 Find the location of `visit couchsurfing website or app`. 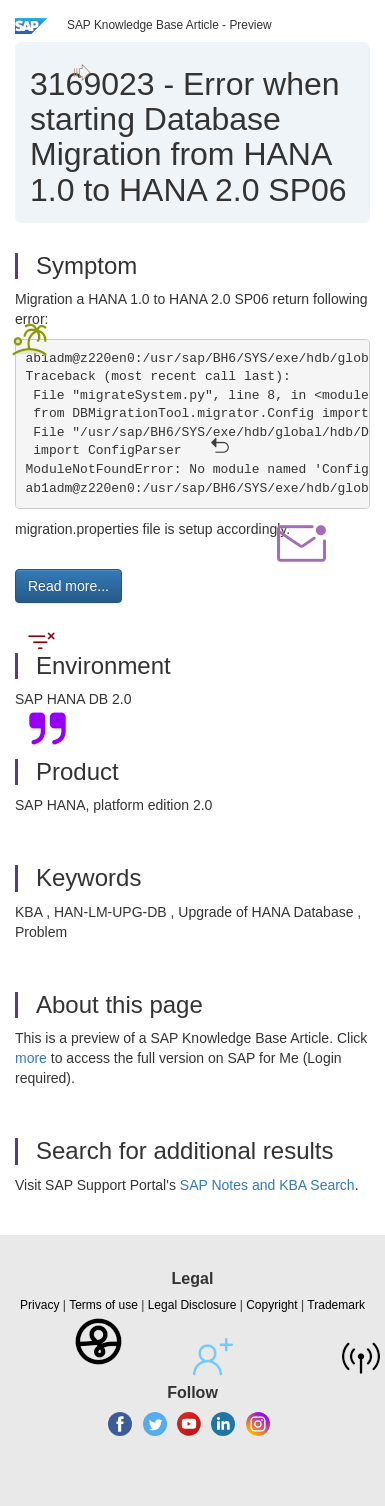

visit couchsurfing website or app is located at coordinates (98, 1341).